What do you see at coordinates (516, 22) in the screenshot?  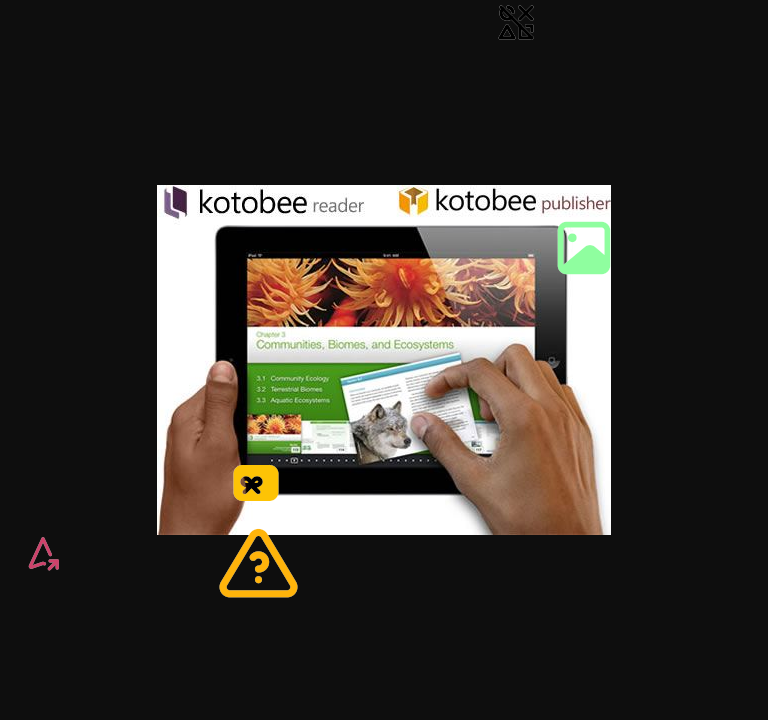 I see `disable icon display` at bounding box center [516, 22].